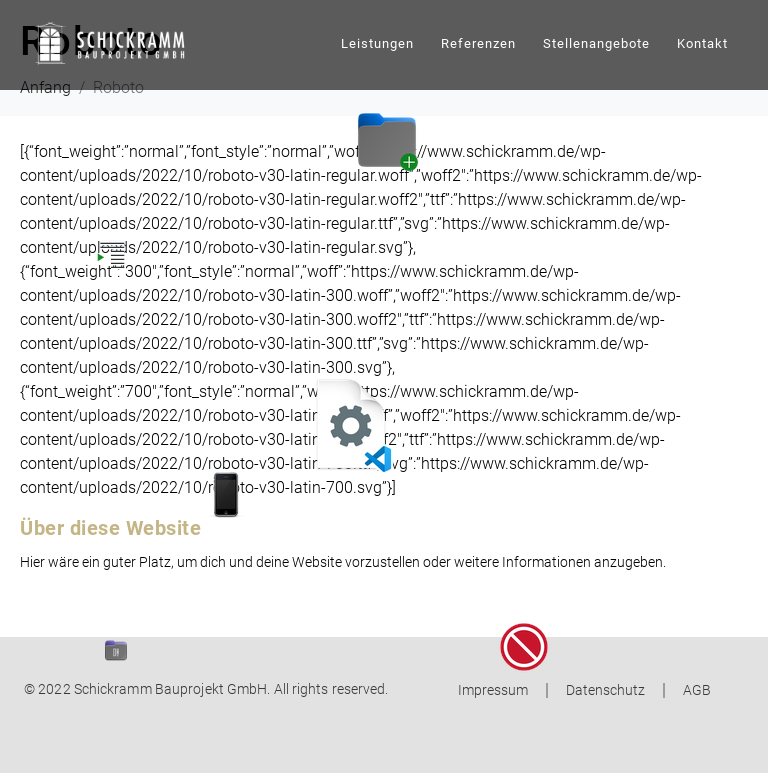 The width and height of the screenshot is (768, 773). Describe the element at coordinates (387, 140) in the screenshot. I see `create a new folder` at that location.